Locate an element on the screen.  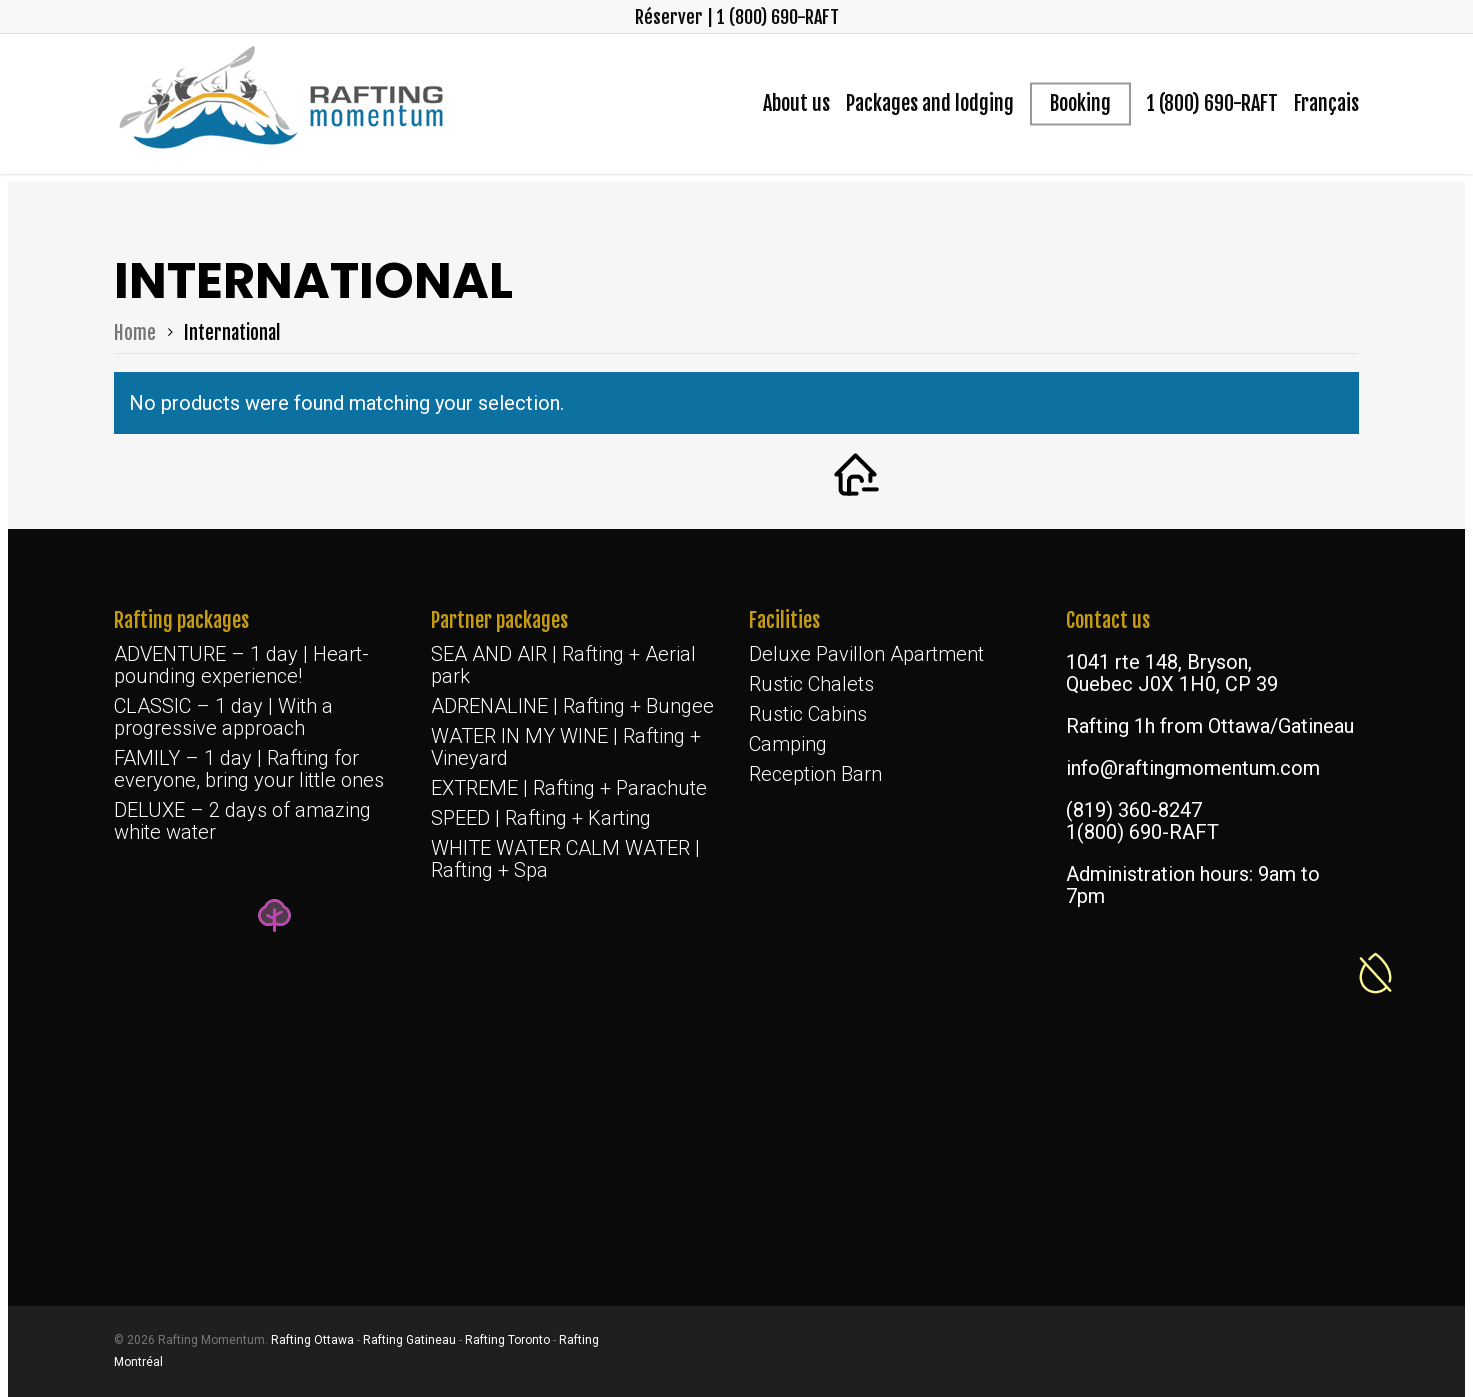
access nature or outdoor category is located at coordinates (274, 915).